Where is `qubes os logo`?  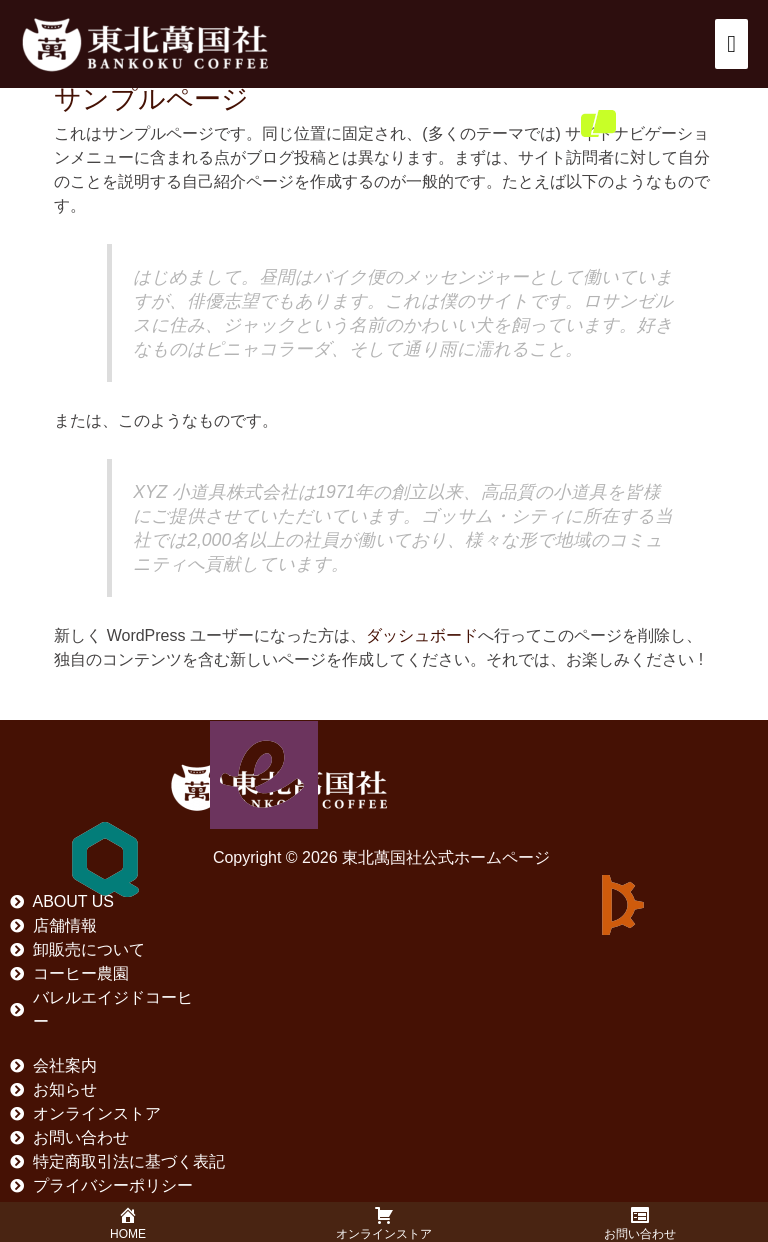
qubes os logo is located at coordinates (105, 859).